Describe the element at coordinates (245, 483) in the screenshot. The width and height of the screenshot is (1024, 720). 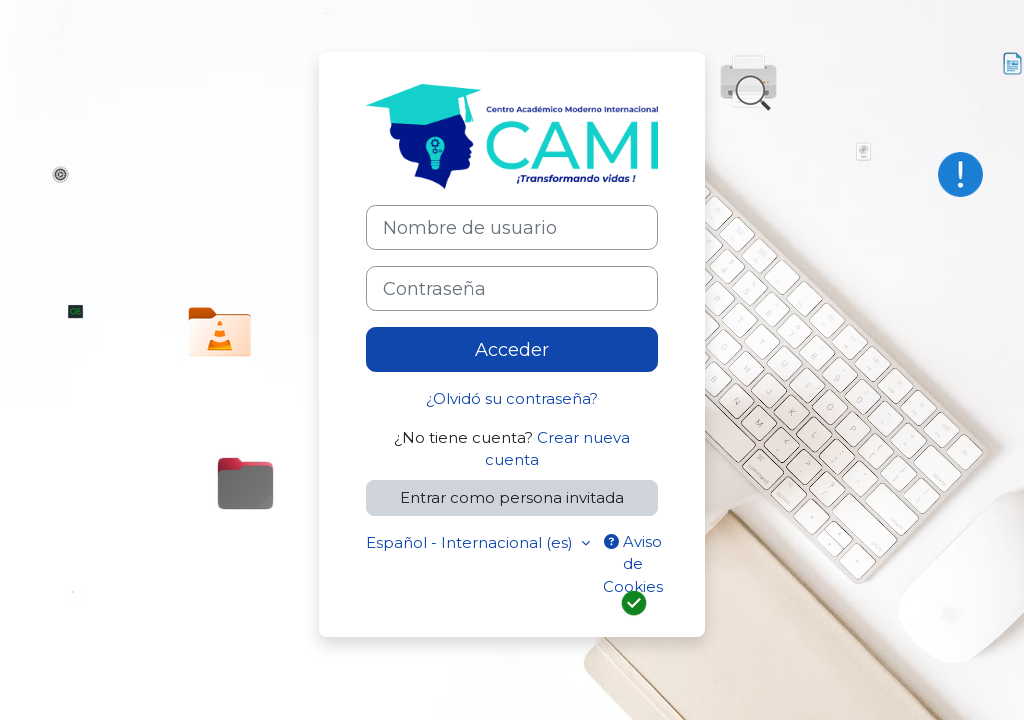
I see `open folder to view contents` at that location.